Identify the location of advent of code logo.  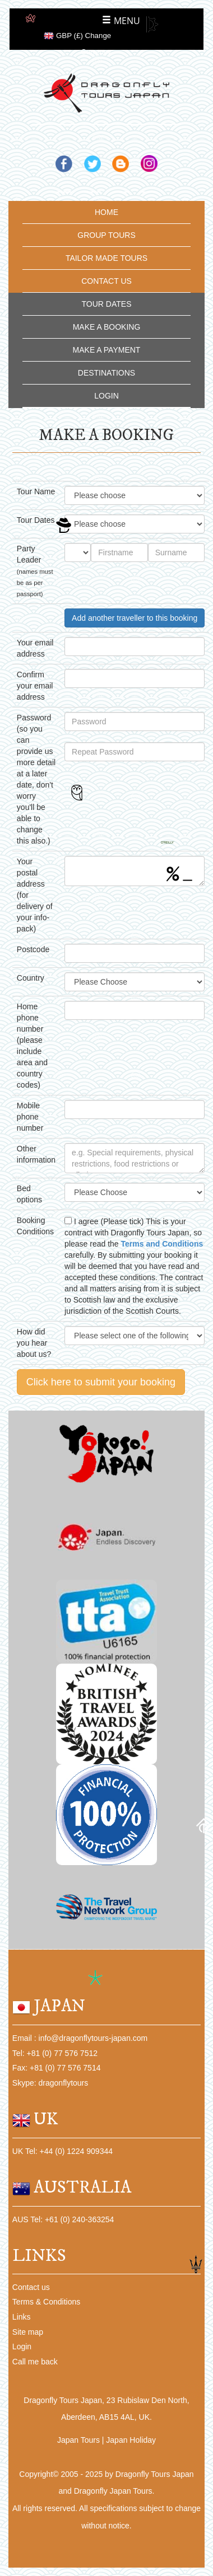
(95, 1978).